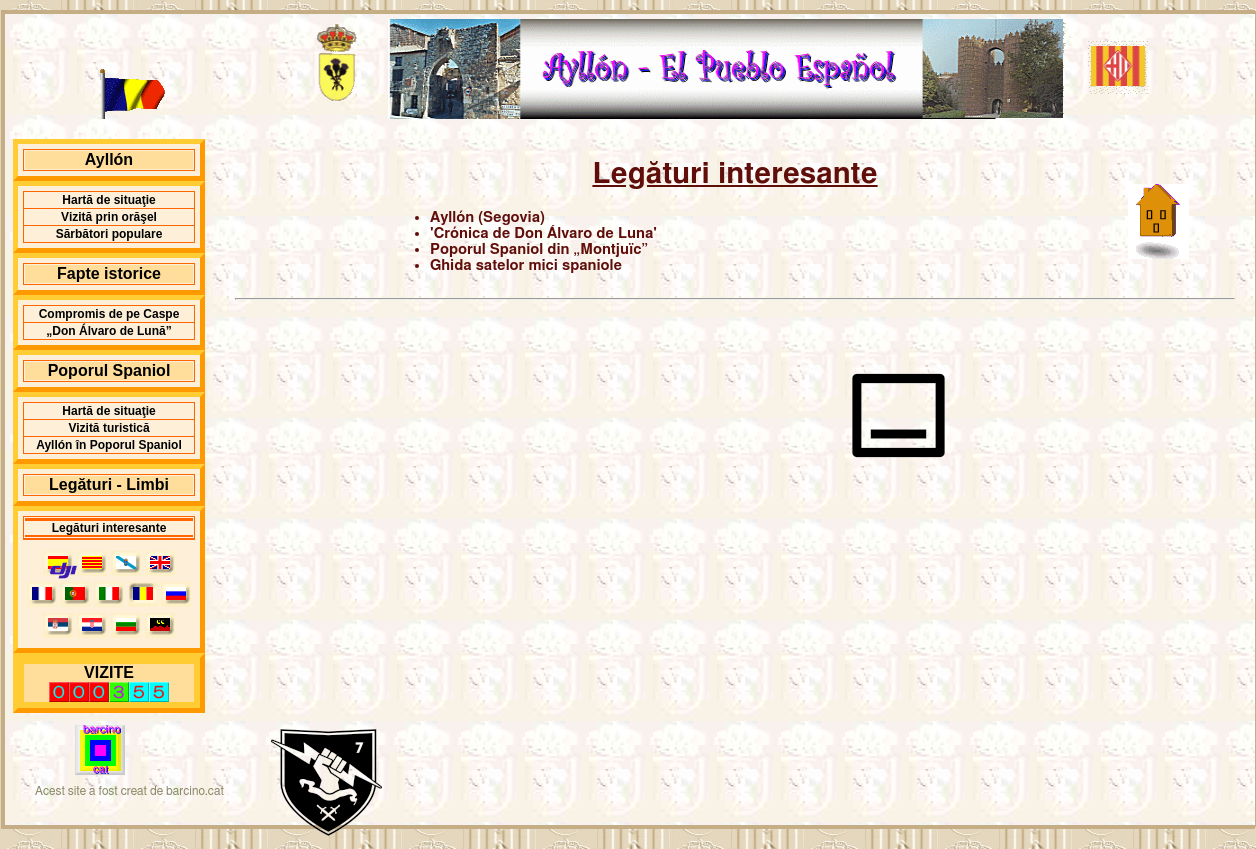  Describe the element at coordinates (326, 782) in the screenshot. I see `visit bungie's official website or support page` at that location.